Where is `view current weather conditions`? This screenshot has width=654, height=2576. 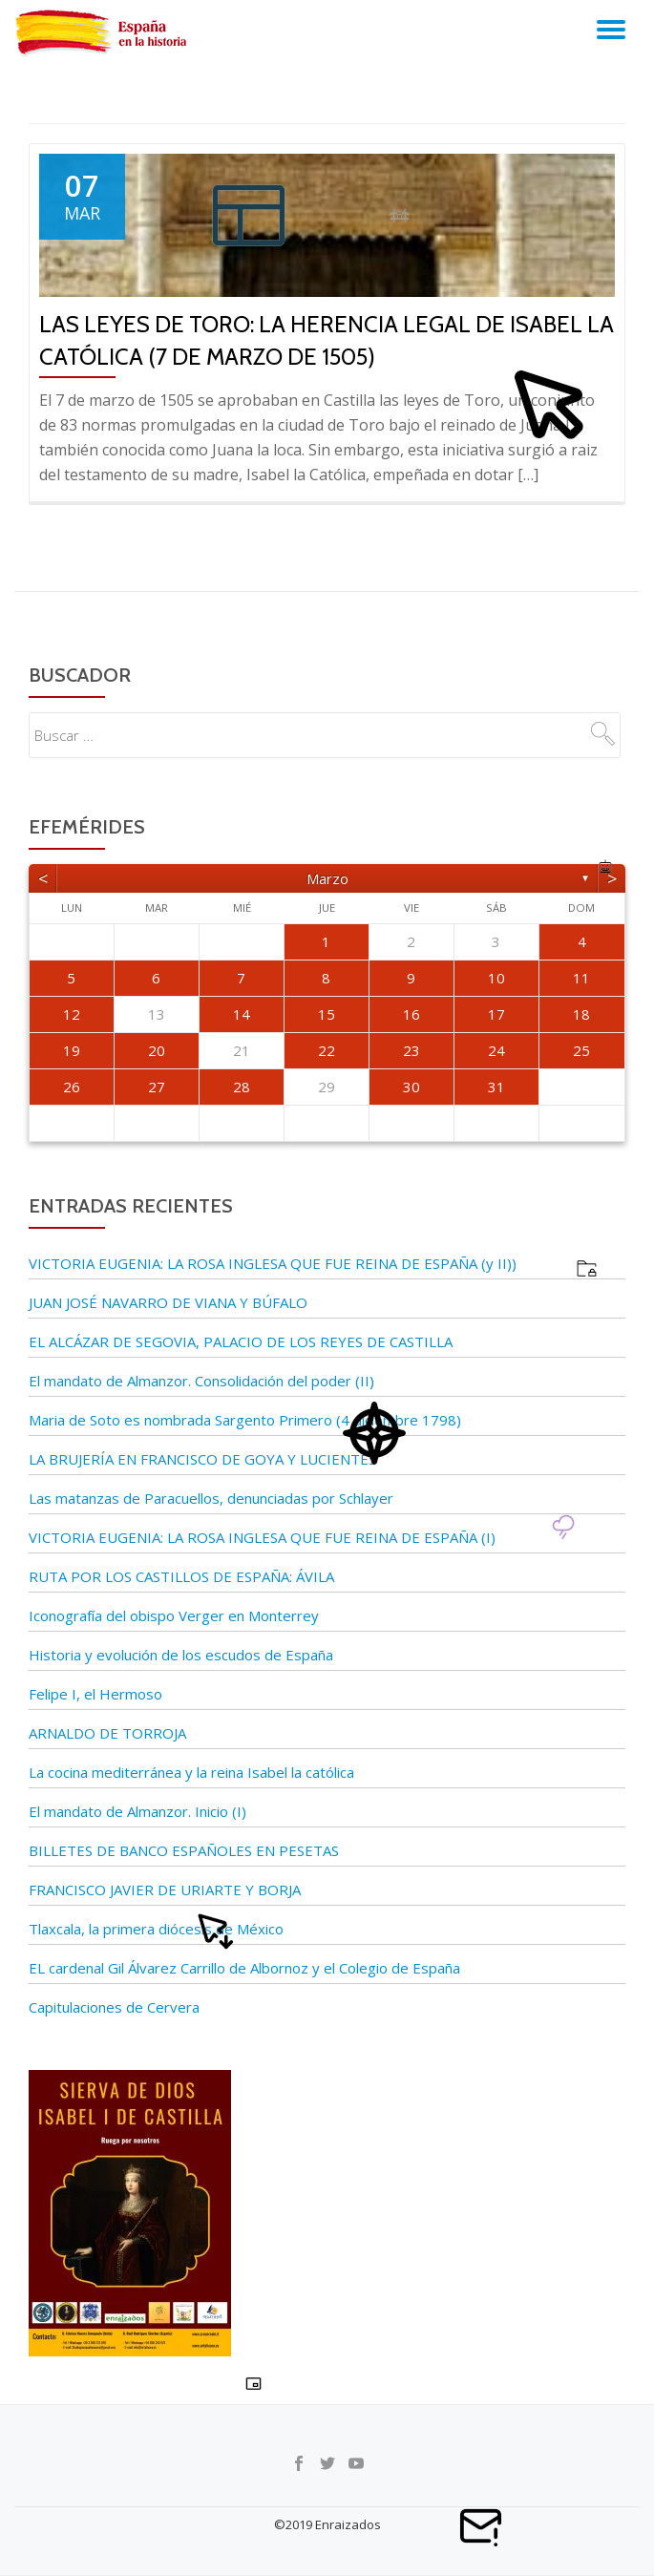
view current weather conditions is located at coordinates (563, 1527).